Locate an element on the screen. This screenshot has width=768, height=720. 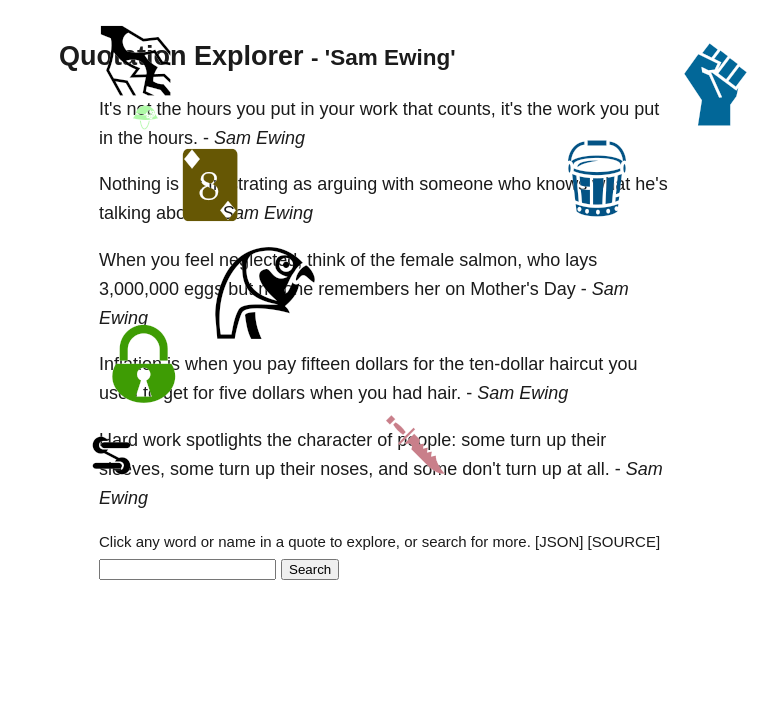
equip a knife or melee weapon is located at coordinates (415, 444).